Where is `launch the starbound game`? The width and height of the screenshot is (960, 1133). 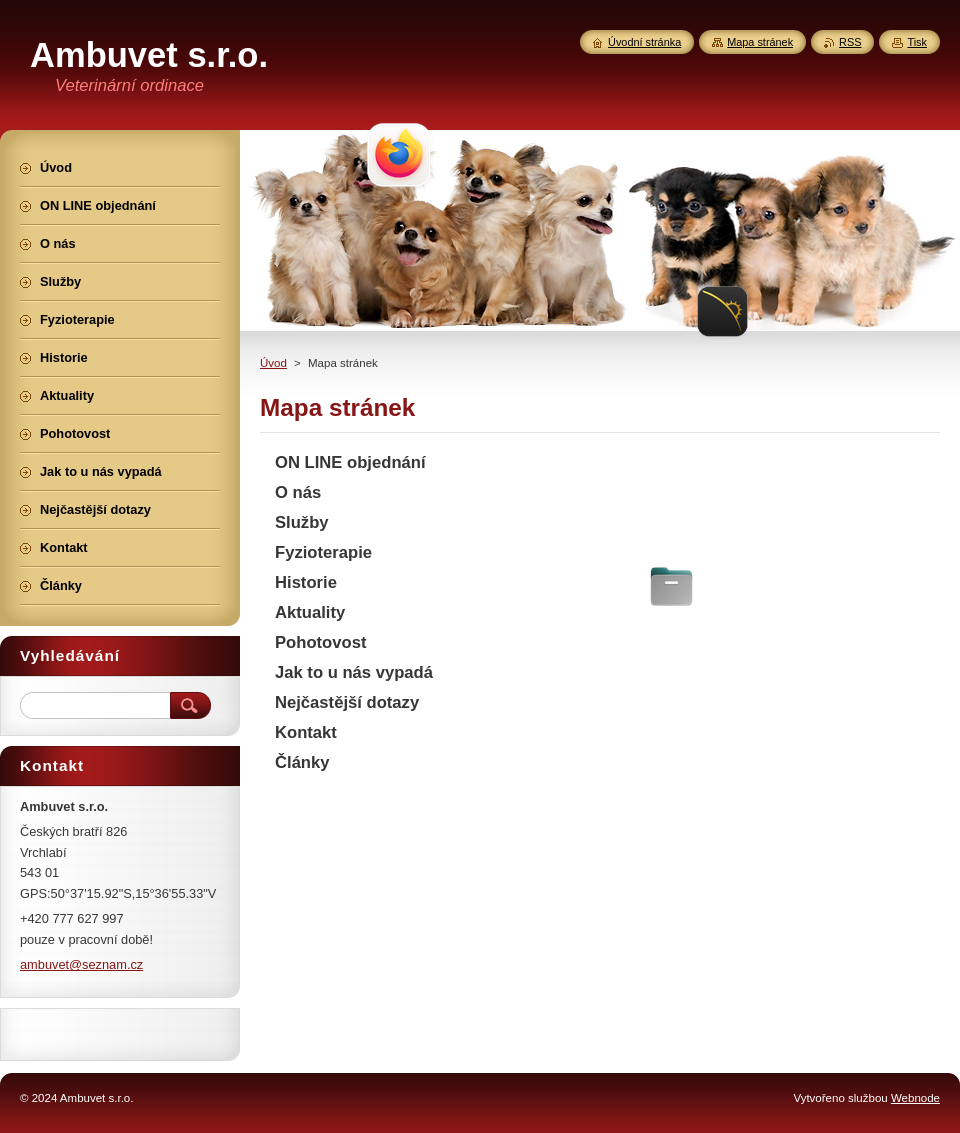 launch the starbound game is located at coordinates (722, 311).